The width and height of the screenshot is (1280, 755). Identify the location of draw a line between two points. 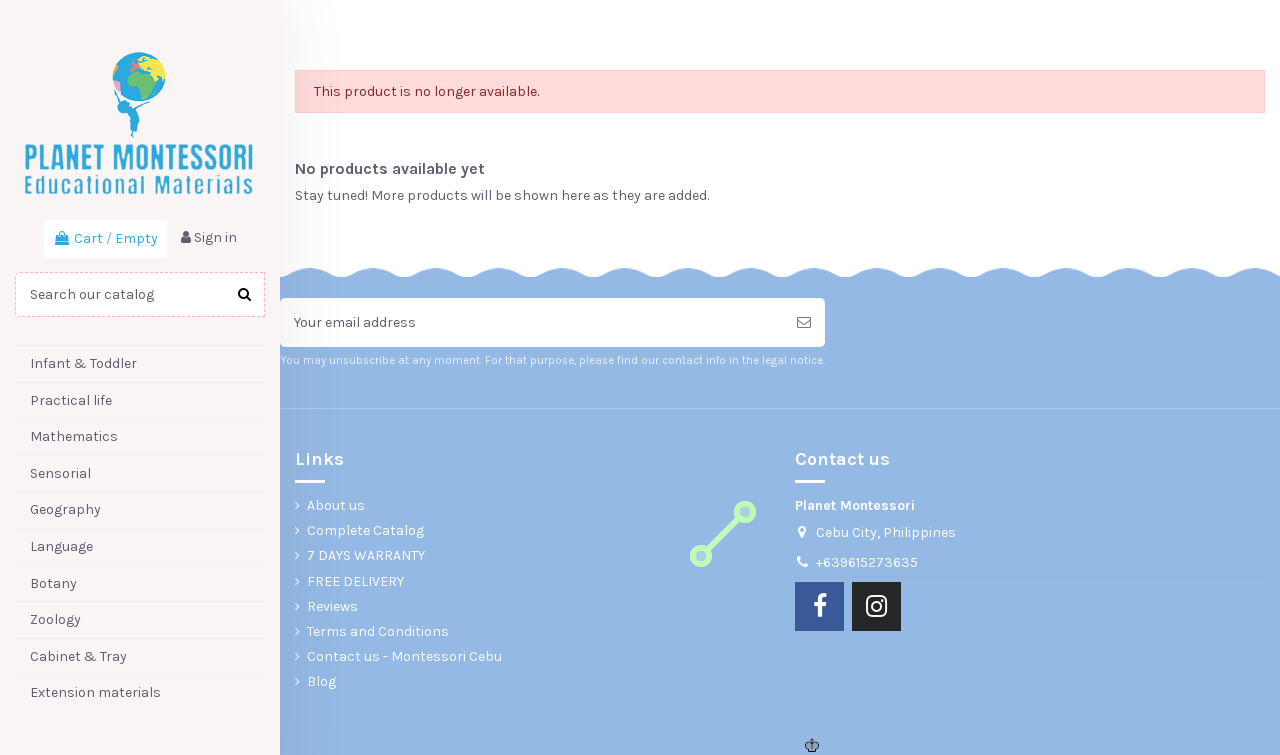
(723, 534).